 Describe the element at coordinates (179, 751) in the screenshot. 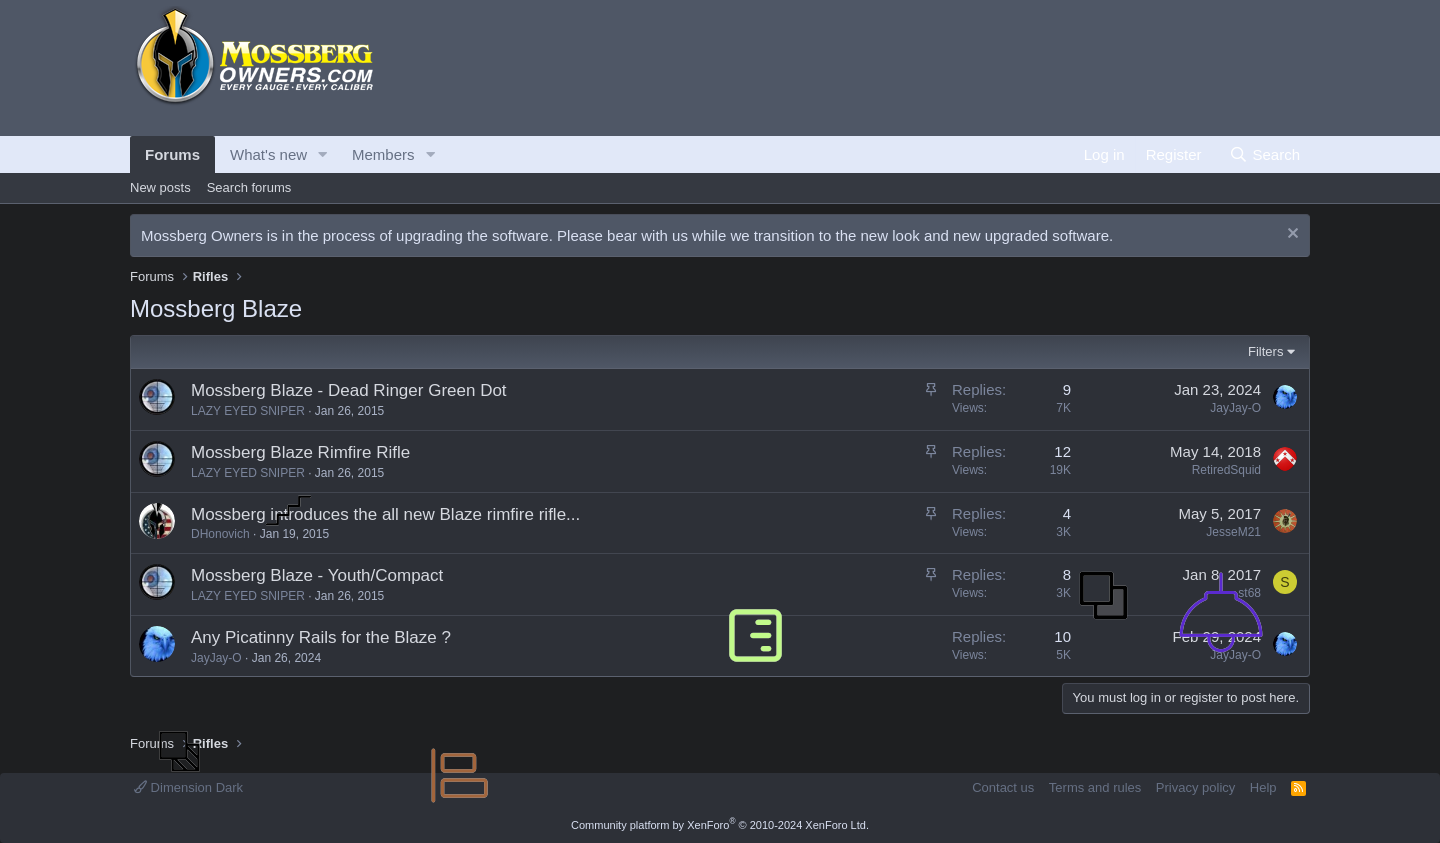

I see `remove or subtract a layer from selection` at that location.